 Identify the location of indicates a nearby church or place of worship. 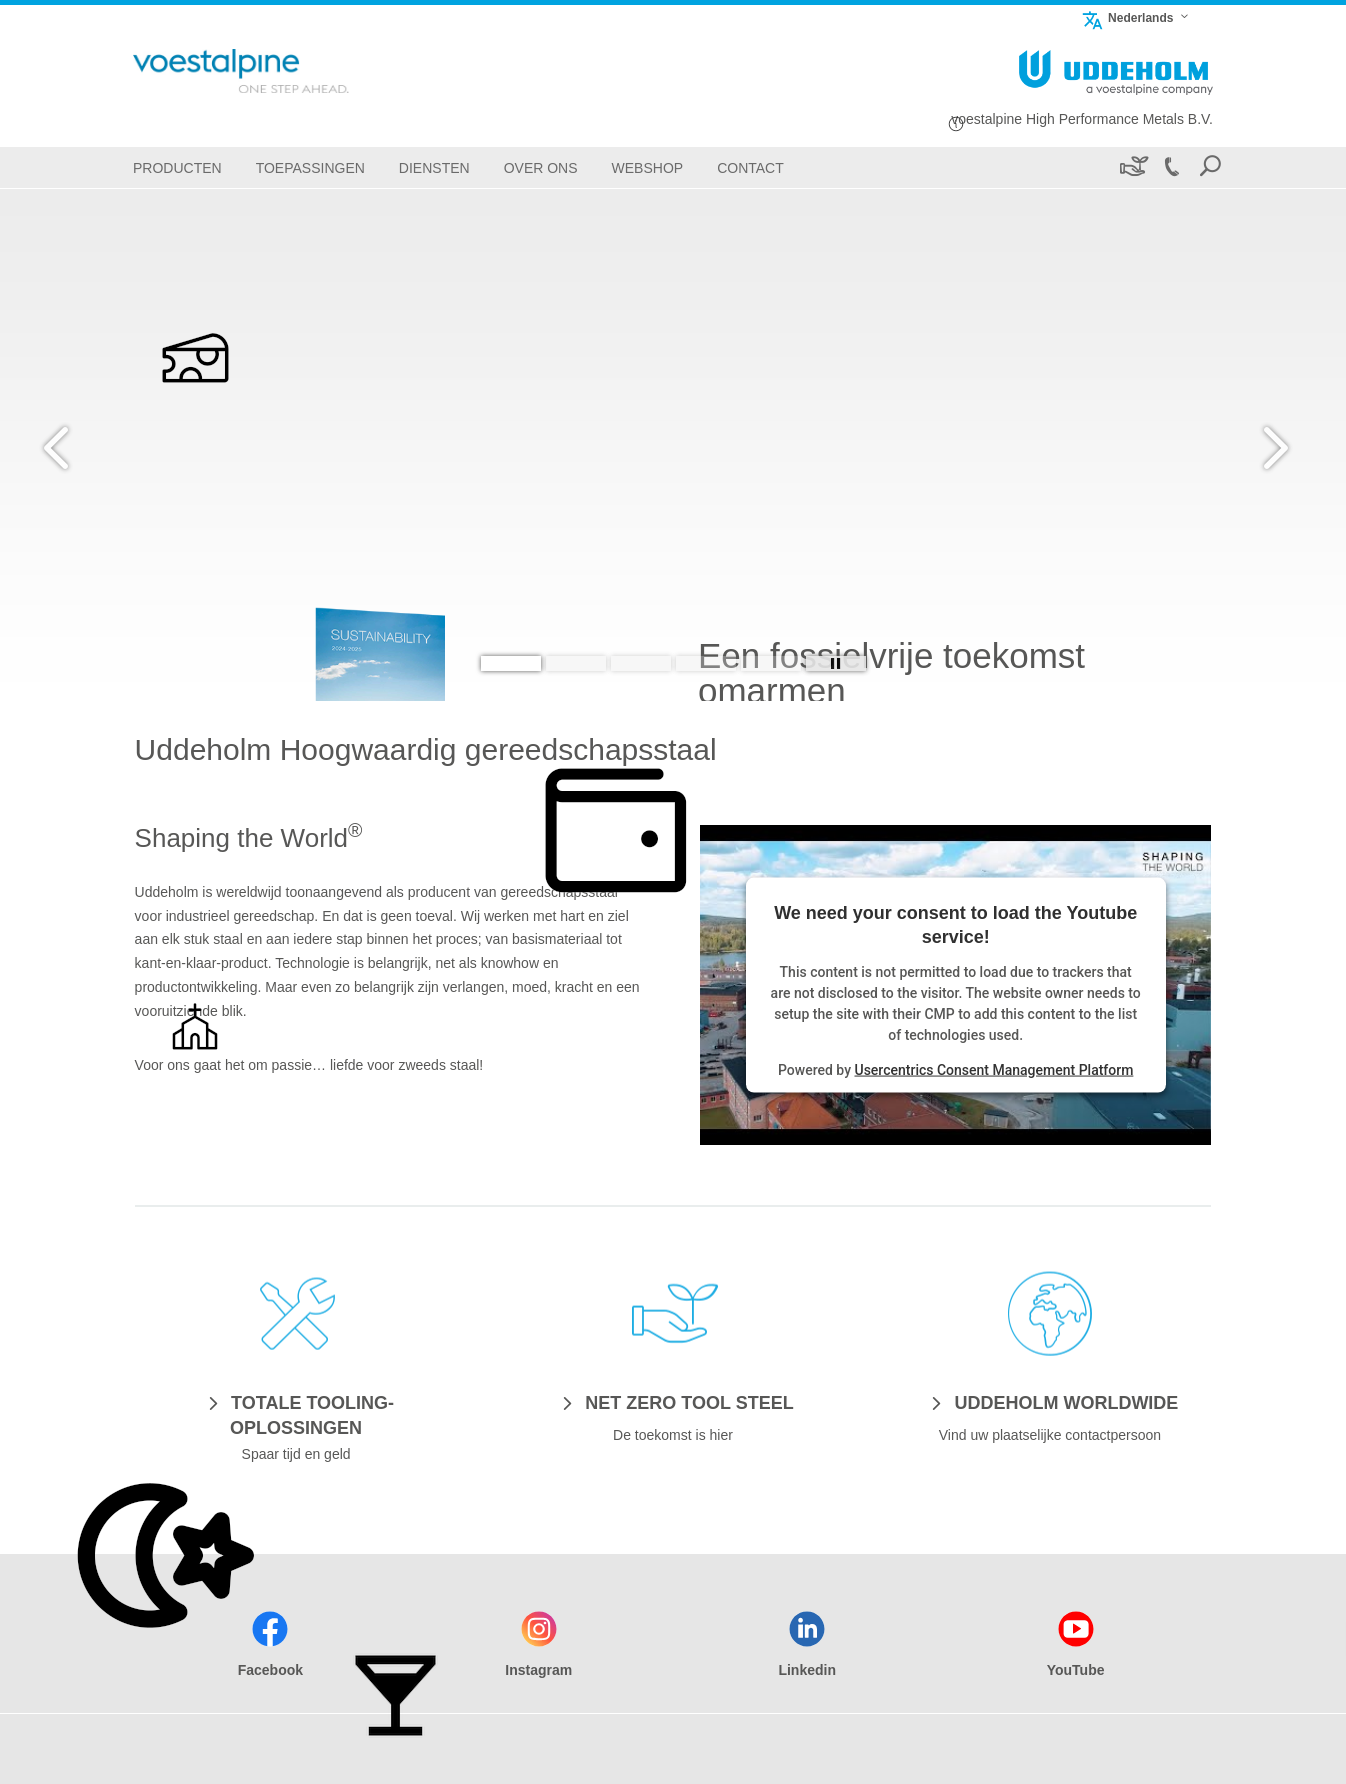
(195, 1029).